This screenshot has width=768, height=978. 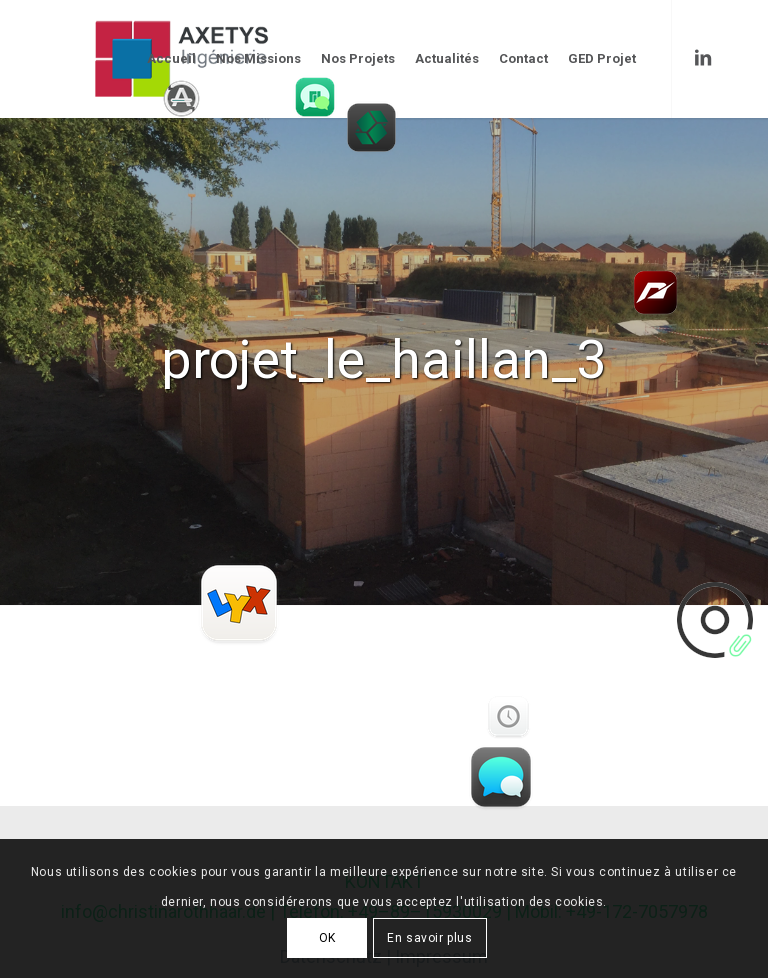 I want to click on launch need for speed most wanted 2, so click(x=655, y=292).